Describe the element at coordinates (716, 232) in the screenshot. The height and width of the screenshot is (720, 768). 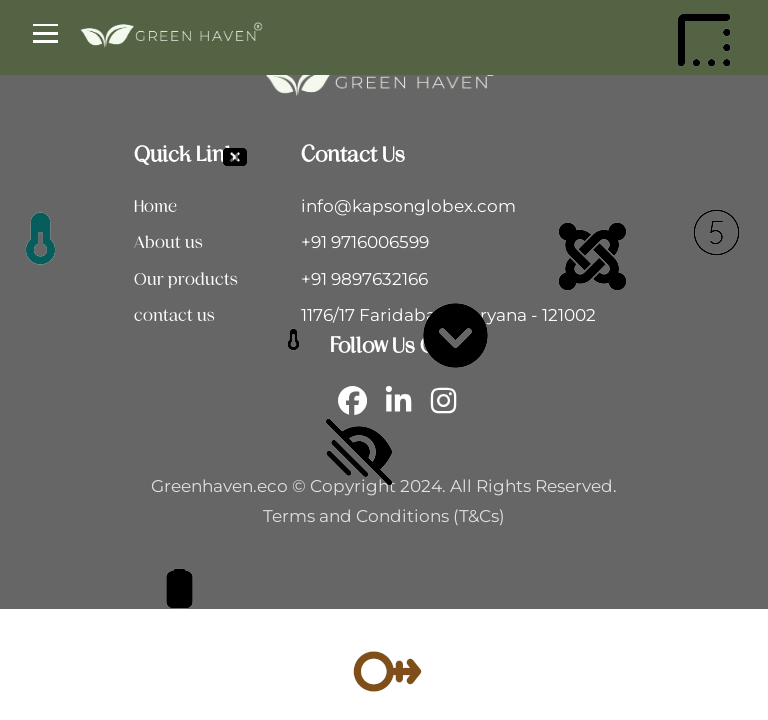
I see `indicates step 5 in a multi-step process` at that location.